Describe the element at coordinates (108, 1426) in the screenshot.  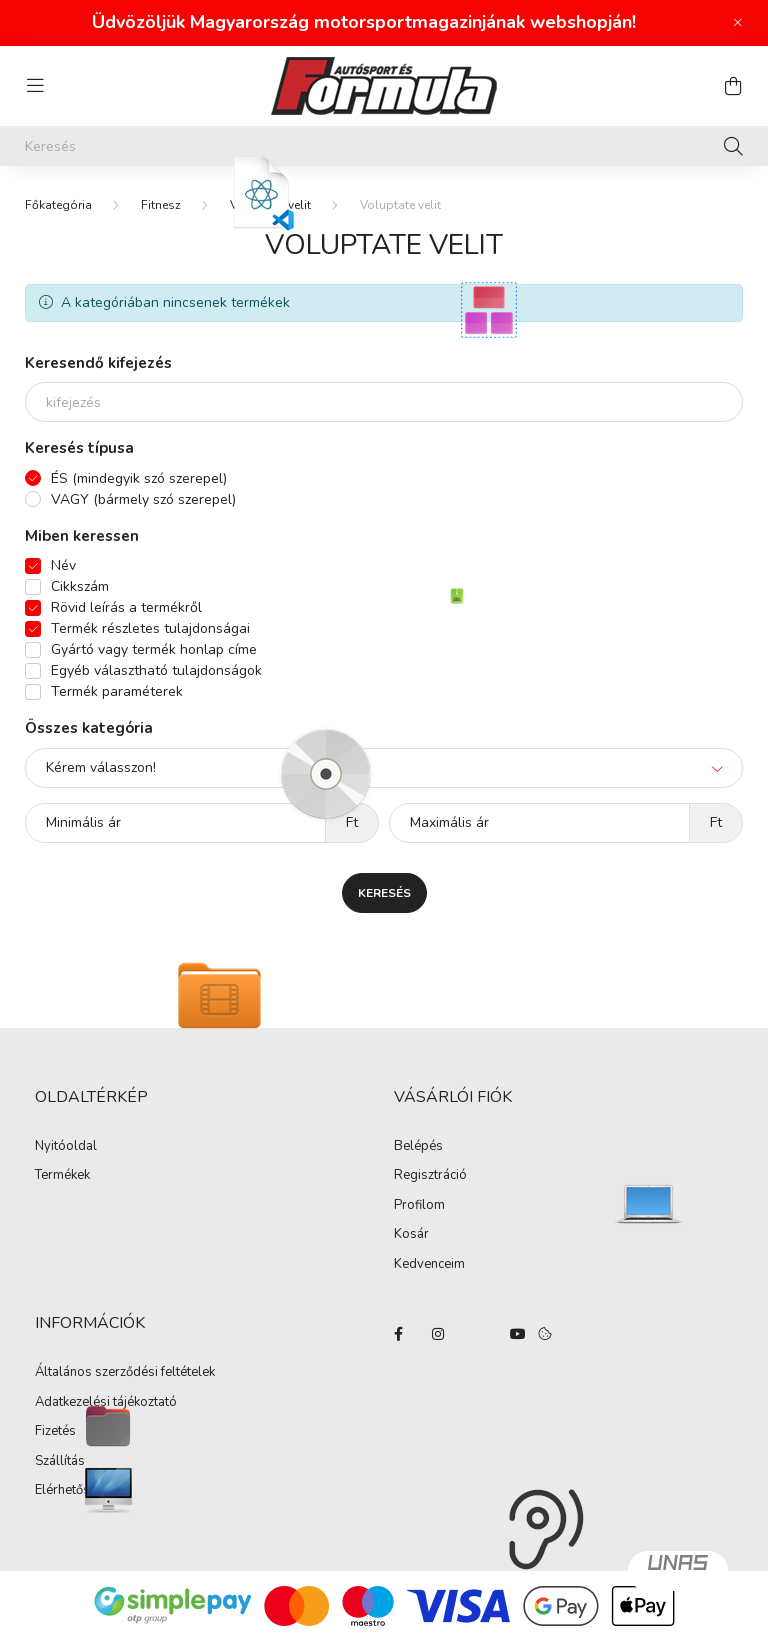
I see `open a folder or directory` at that location.